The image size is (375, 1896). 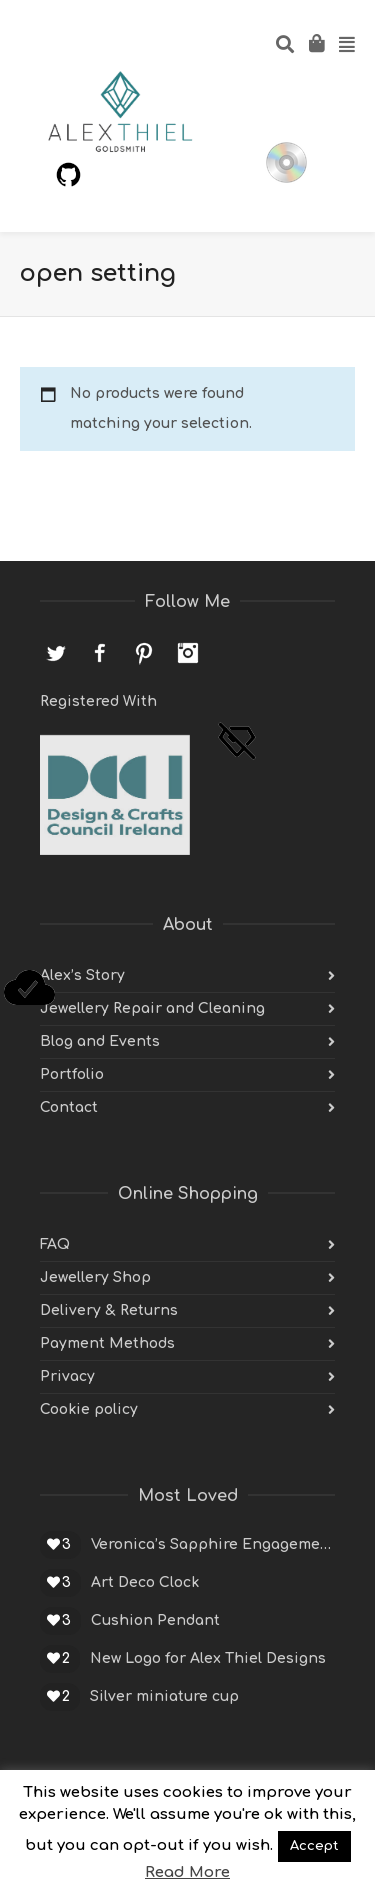 I want to click on indicates premium features are unavailable, so click(x=237, y=741).